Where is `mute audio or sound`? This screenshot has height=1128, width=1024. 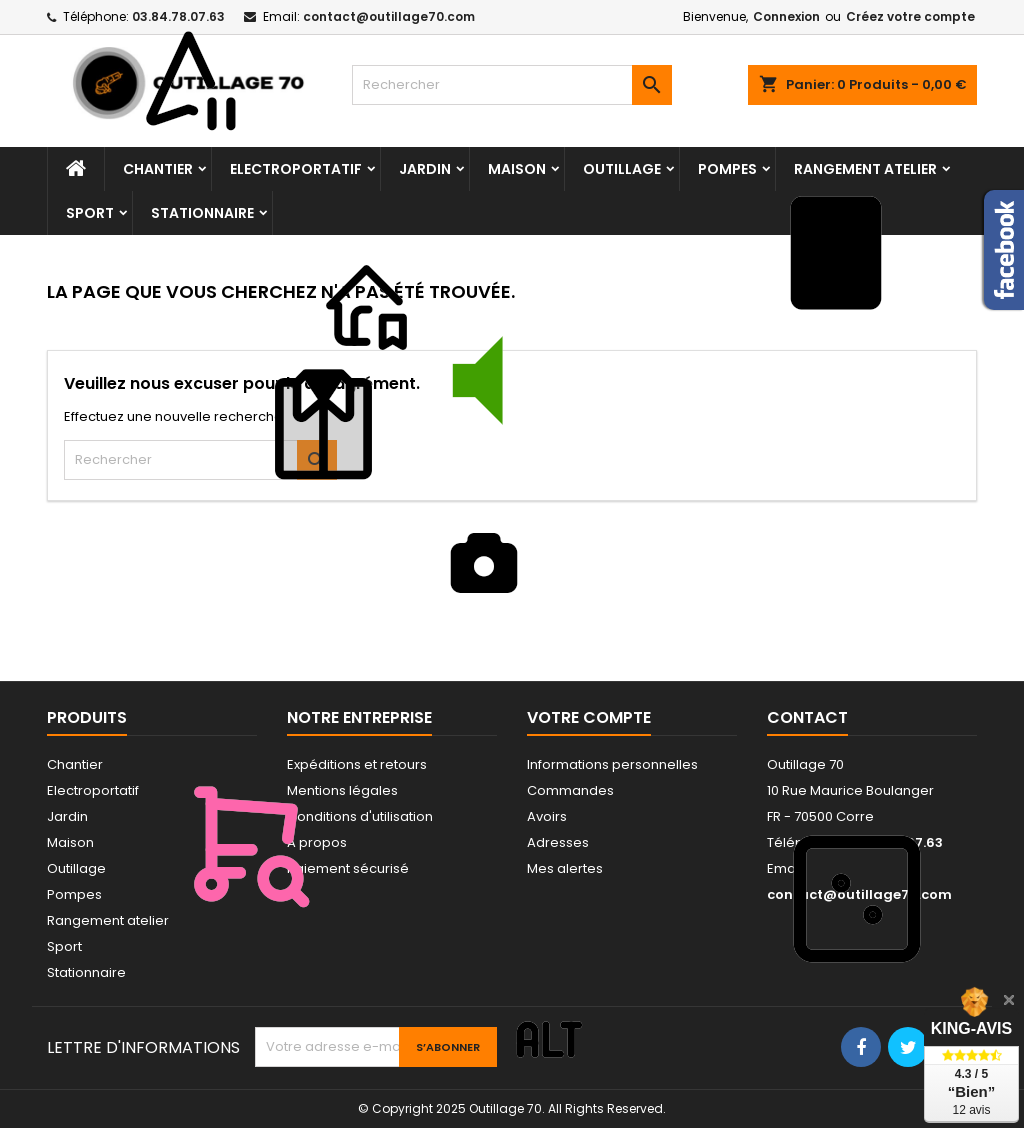
mute audio or sound is located at coordinates (480, 380).